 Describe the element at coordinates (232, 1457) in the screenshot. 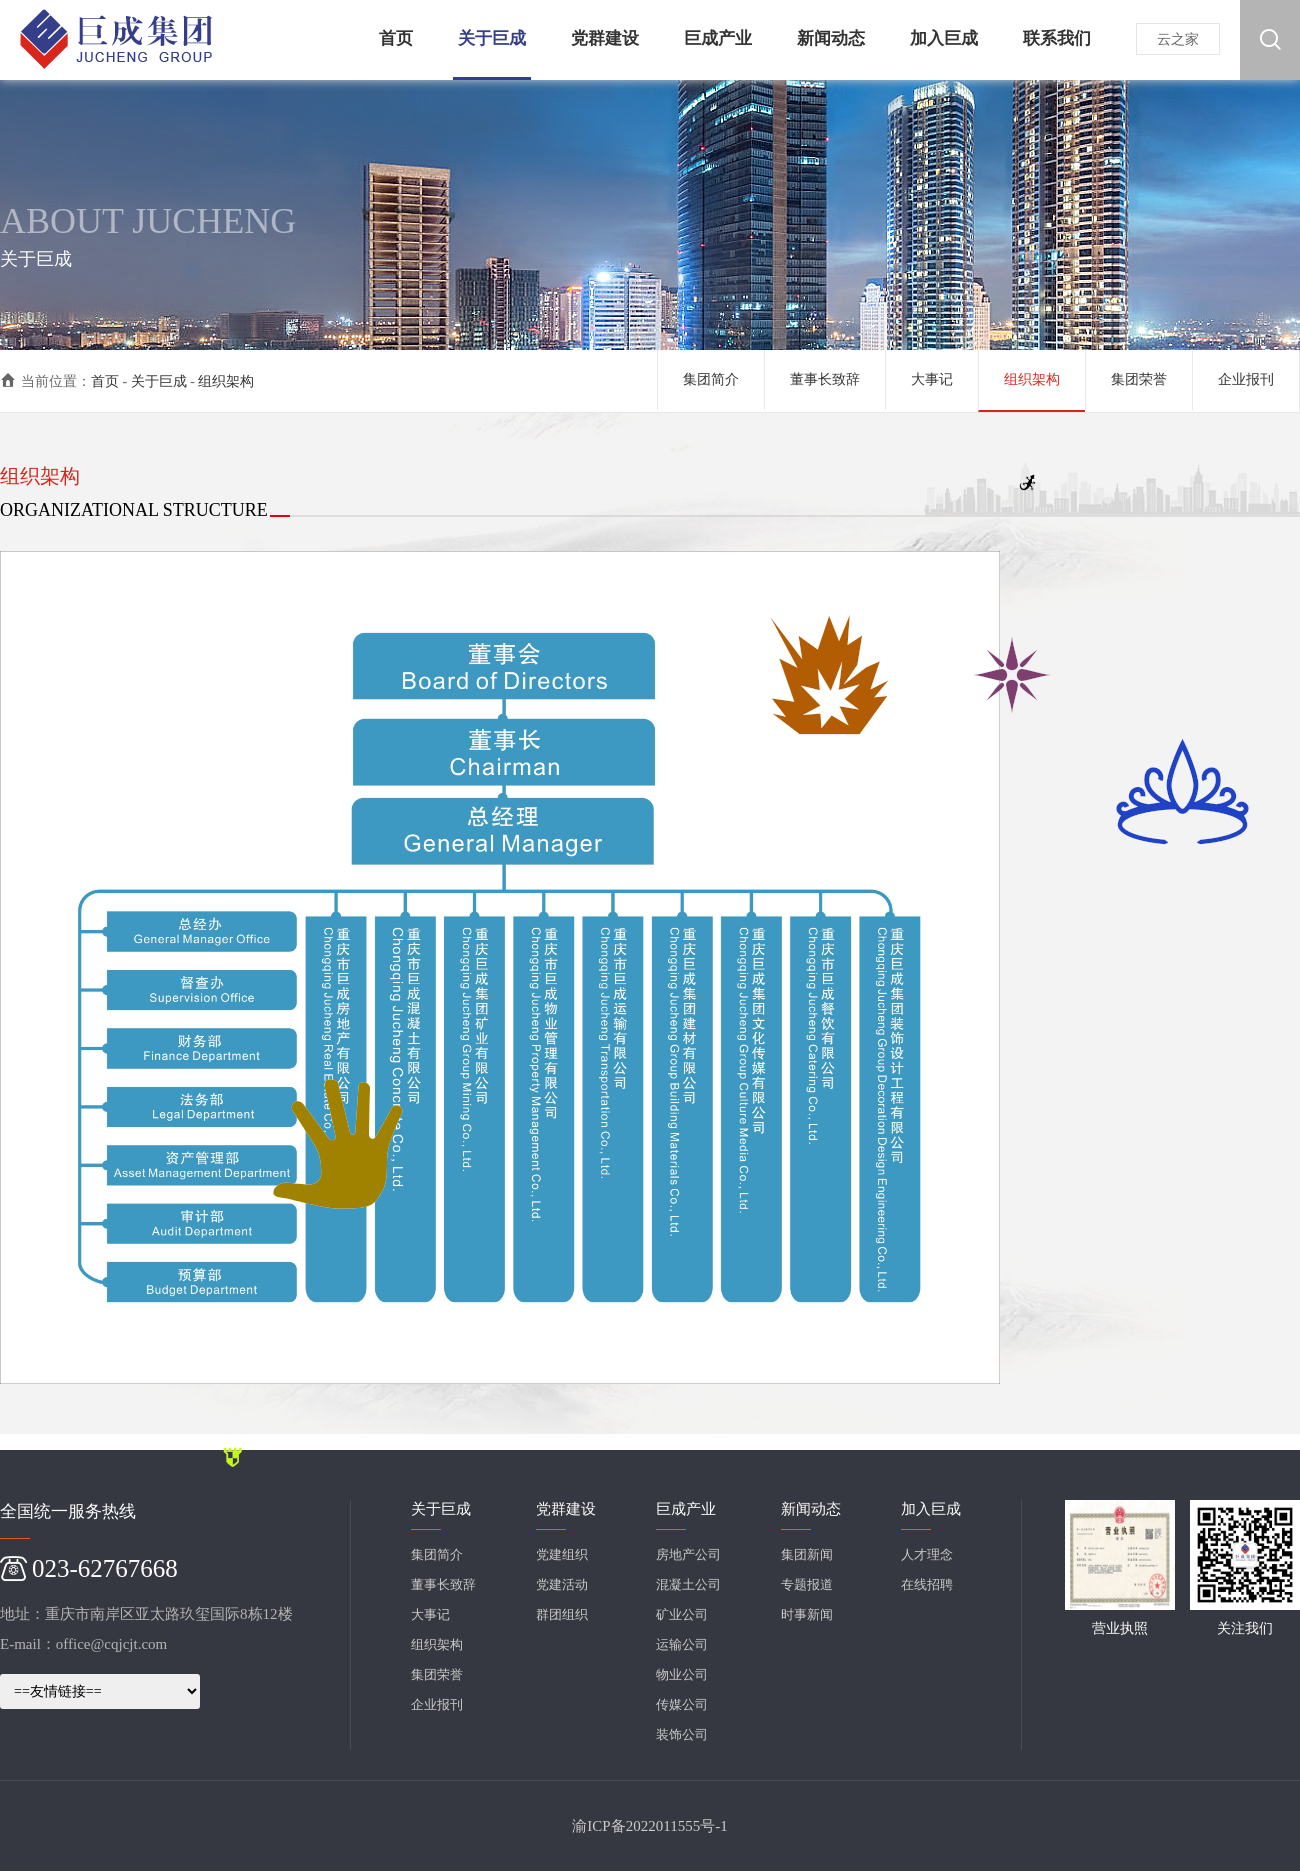

I see `activate shield or defense mode` at that location.